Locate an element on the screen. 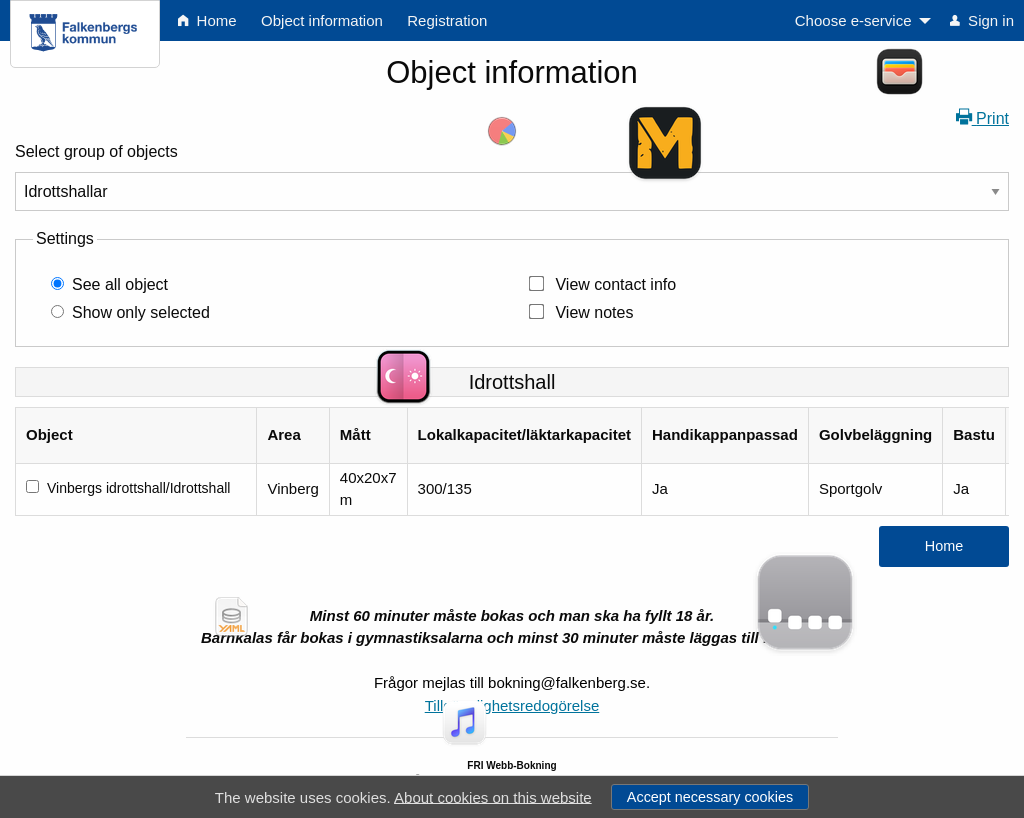 The height and width of the screenshot is (818, 1024). open apple wallet app is located at coordinates (899, 71).